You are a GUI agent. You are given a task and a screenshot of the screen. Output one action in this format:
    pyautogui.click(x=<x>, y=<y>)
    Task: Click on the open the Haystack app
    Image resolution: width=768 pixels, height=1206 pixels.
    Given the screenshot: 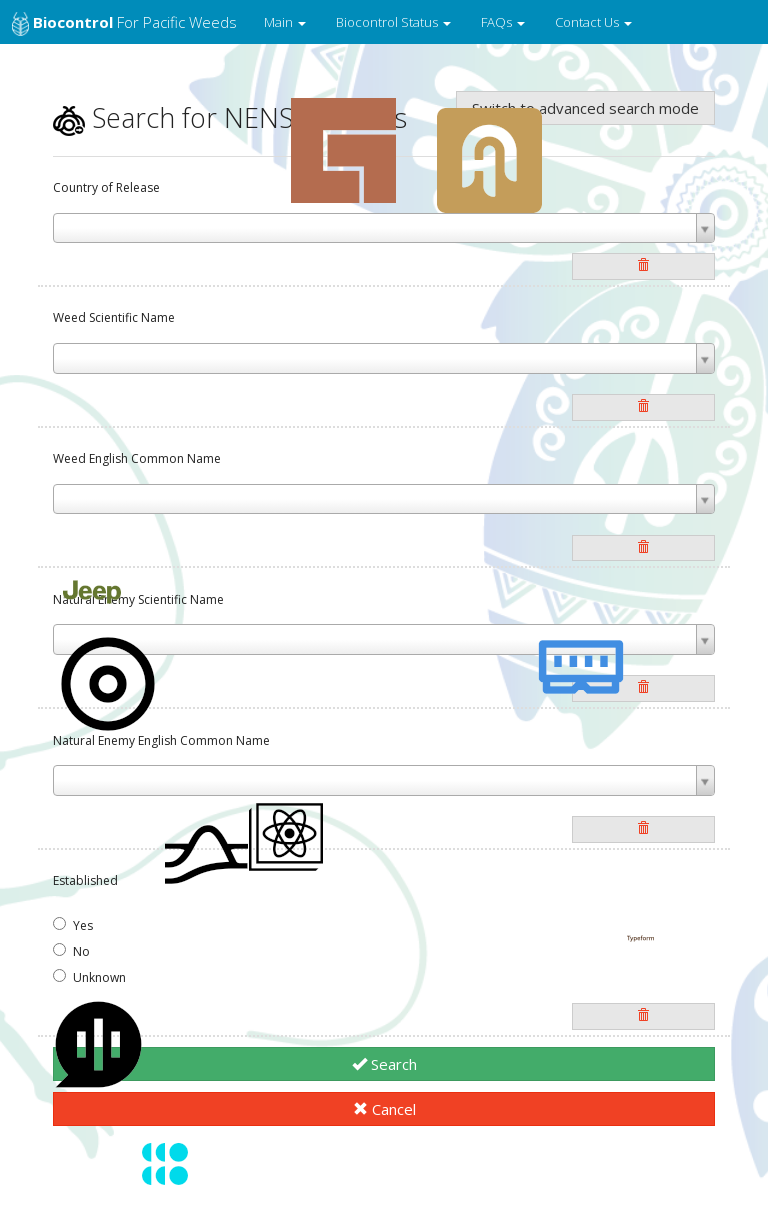 What is the action you would take?
    pyautogui.click(x=489, y=160)
    